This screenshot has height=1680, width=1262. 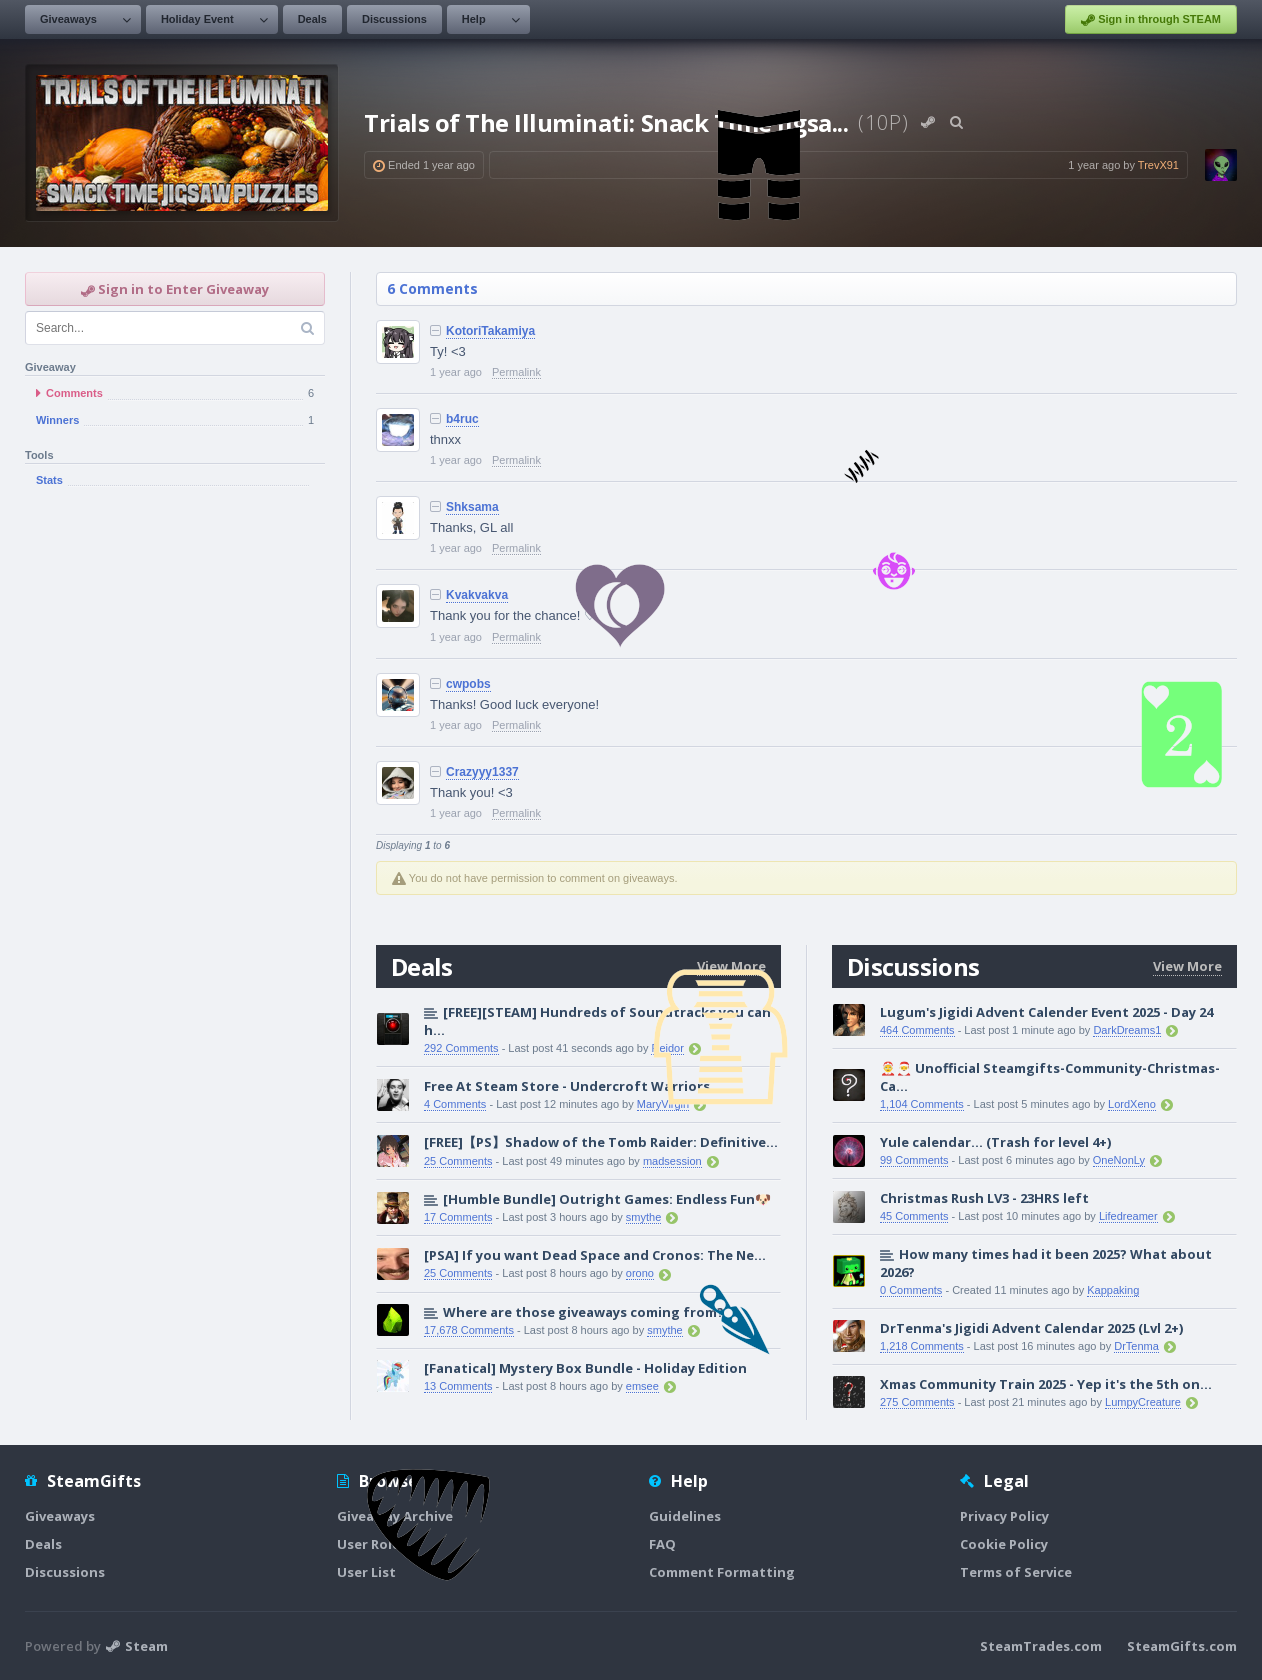 I want to click on equip armored leg gear, so click(x=759, y=165).